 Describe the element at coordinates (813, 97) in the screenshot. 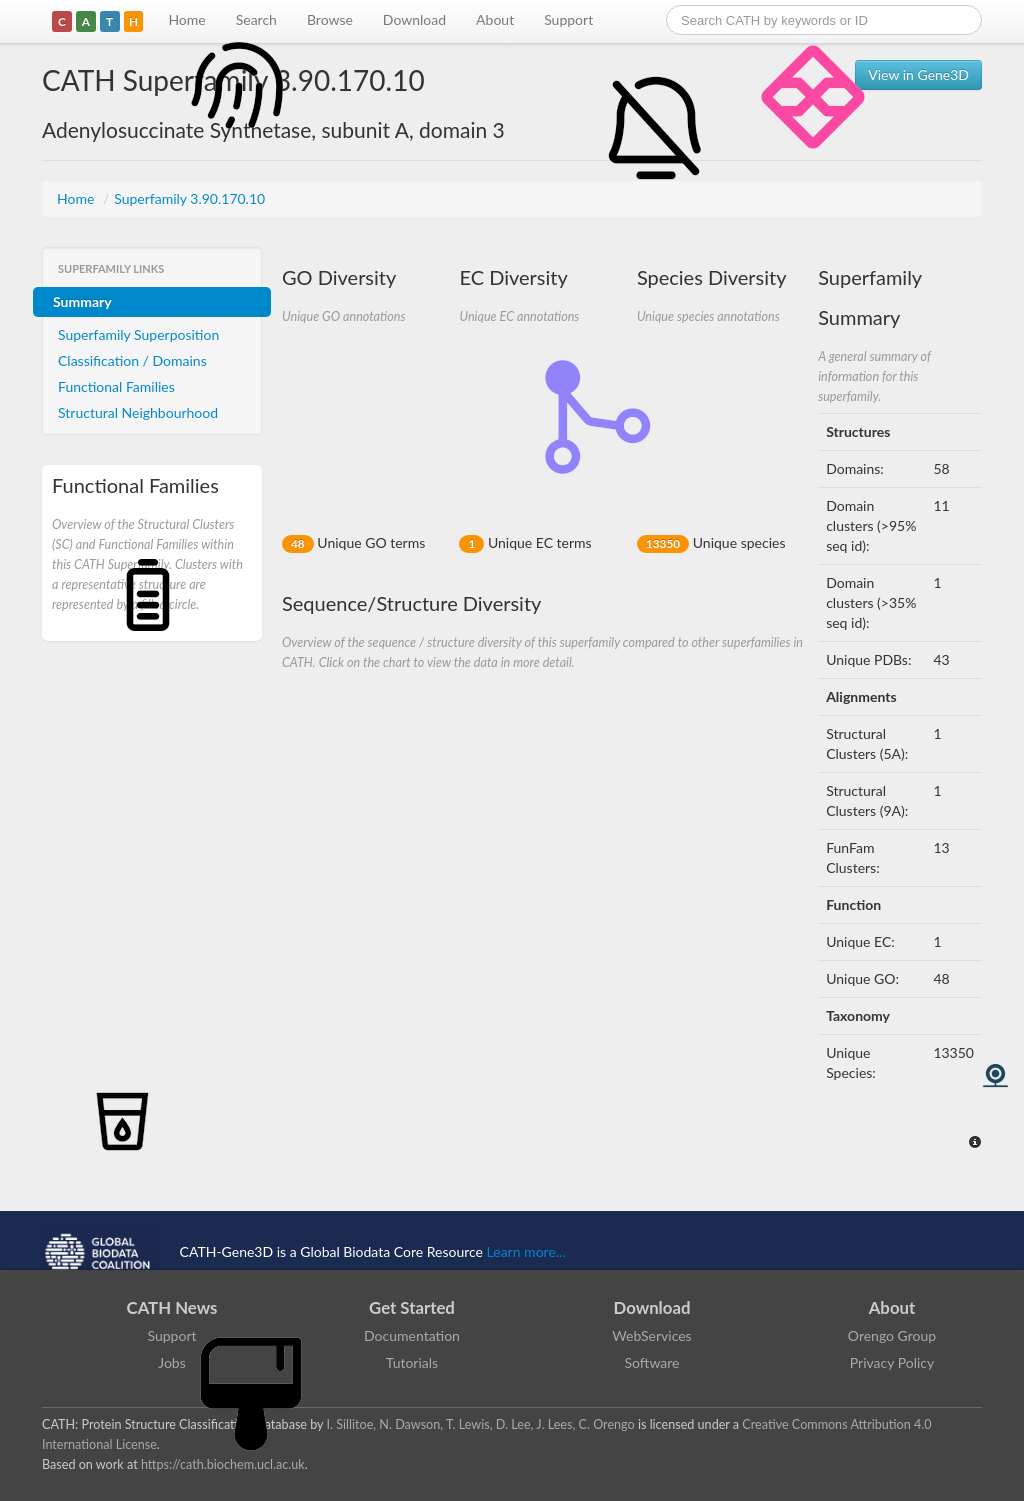

I see `pay with Pix instant payment system` at that location.